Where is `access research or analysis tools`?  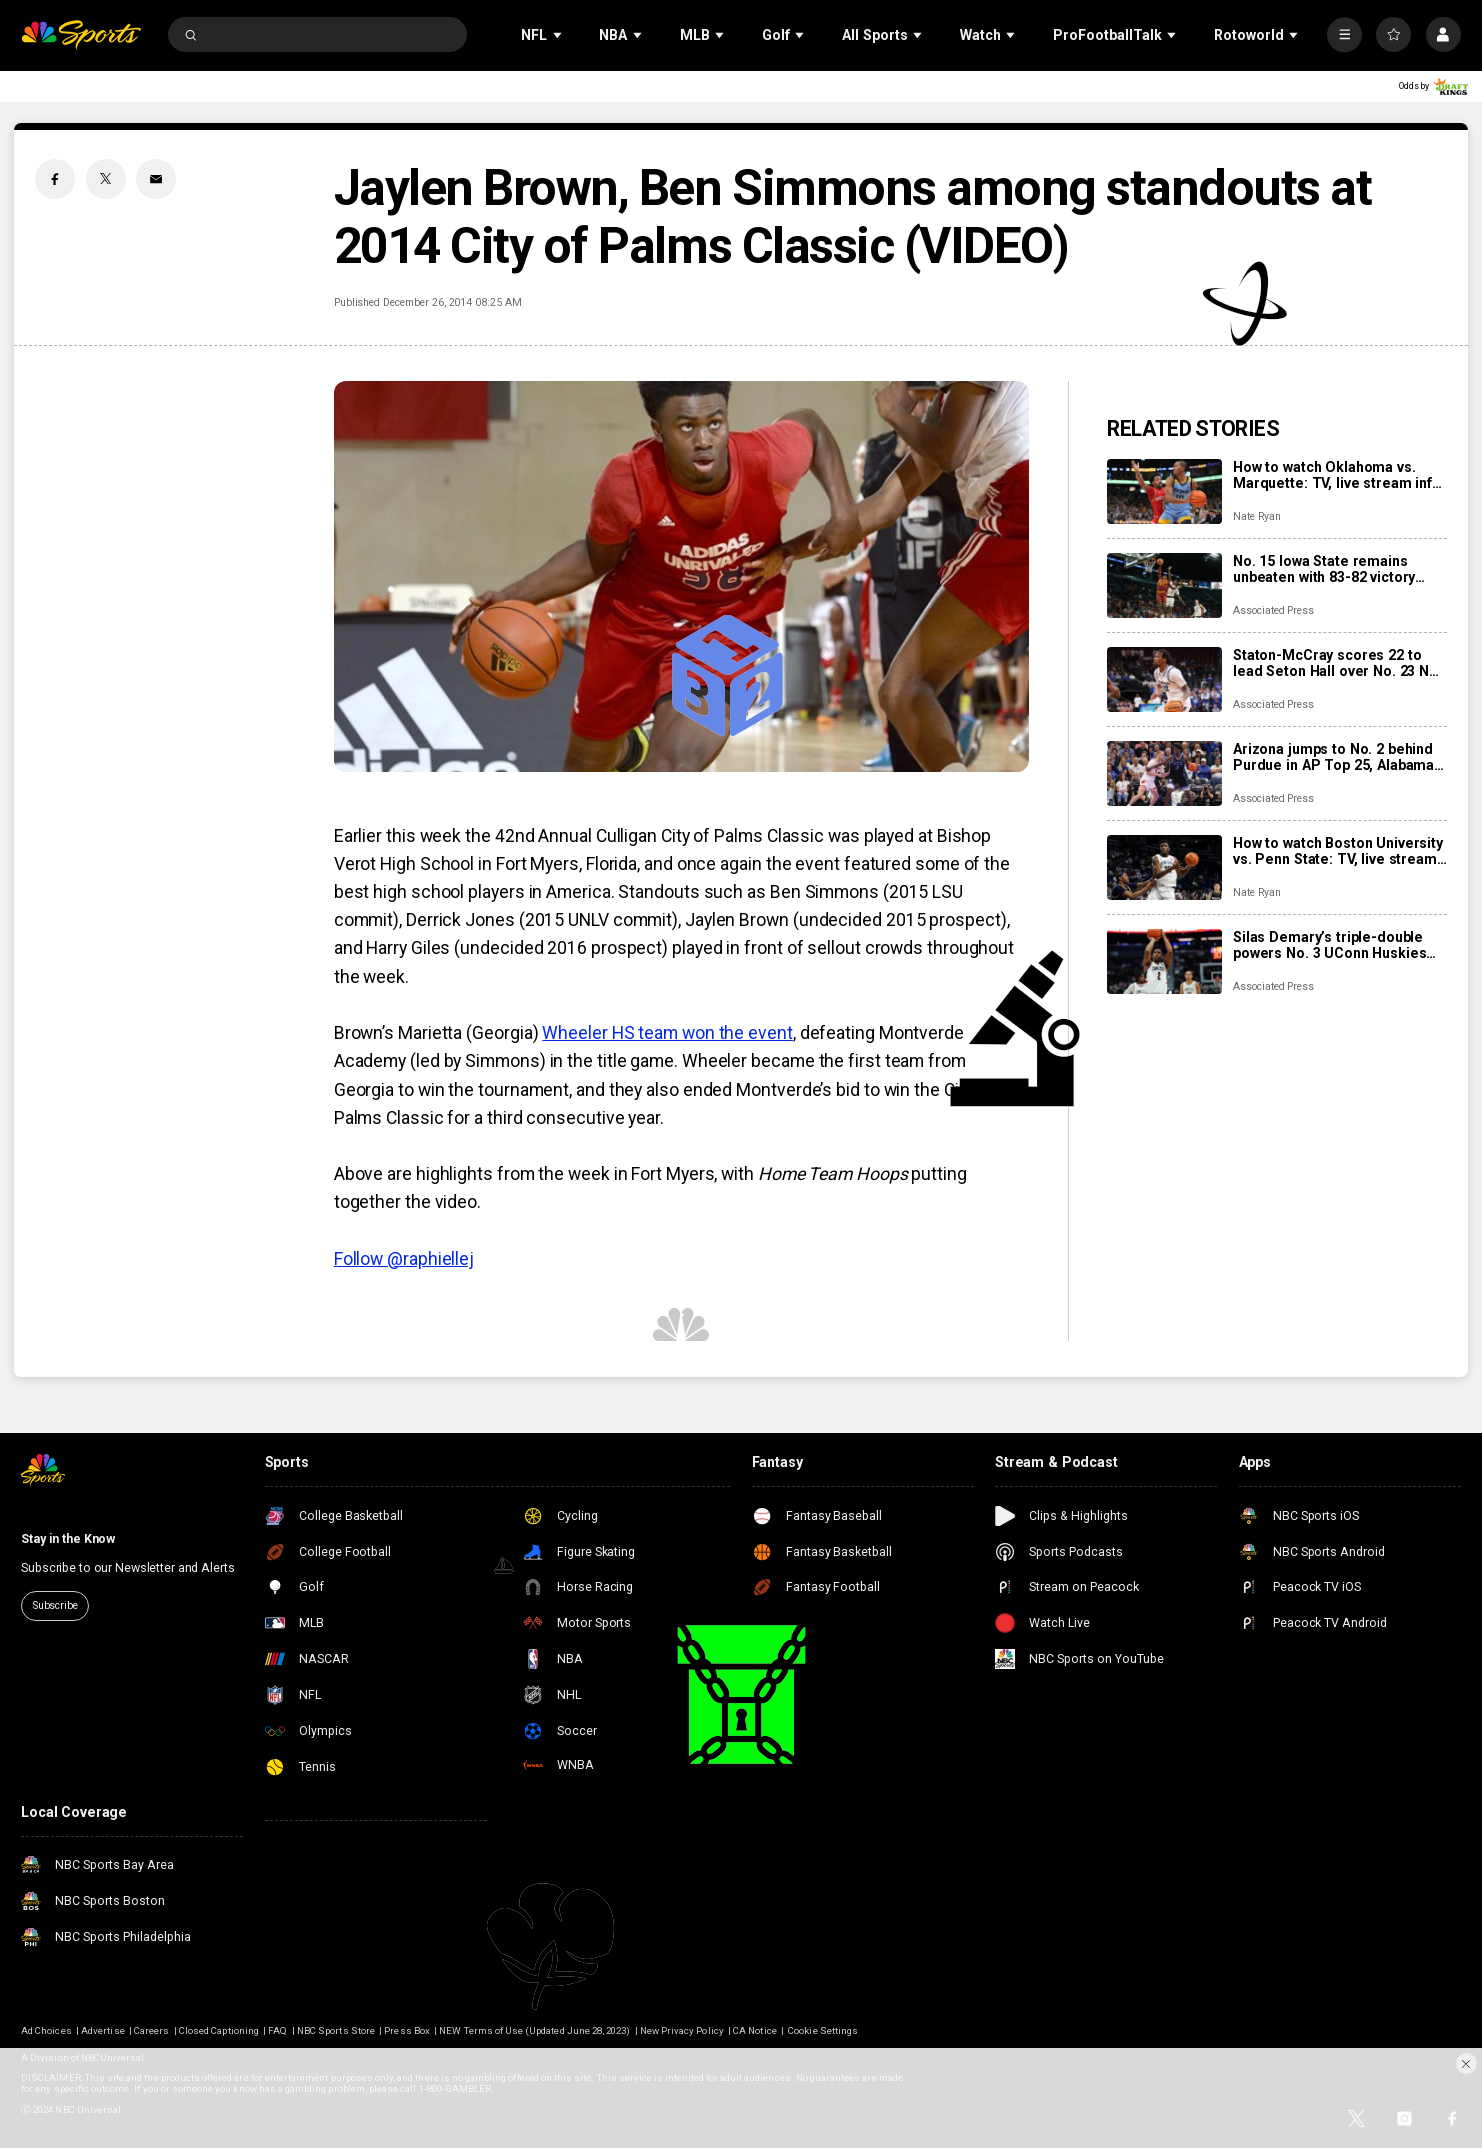 access research or analysis tools is located at coordinates (1015, 1027).